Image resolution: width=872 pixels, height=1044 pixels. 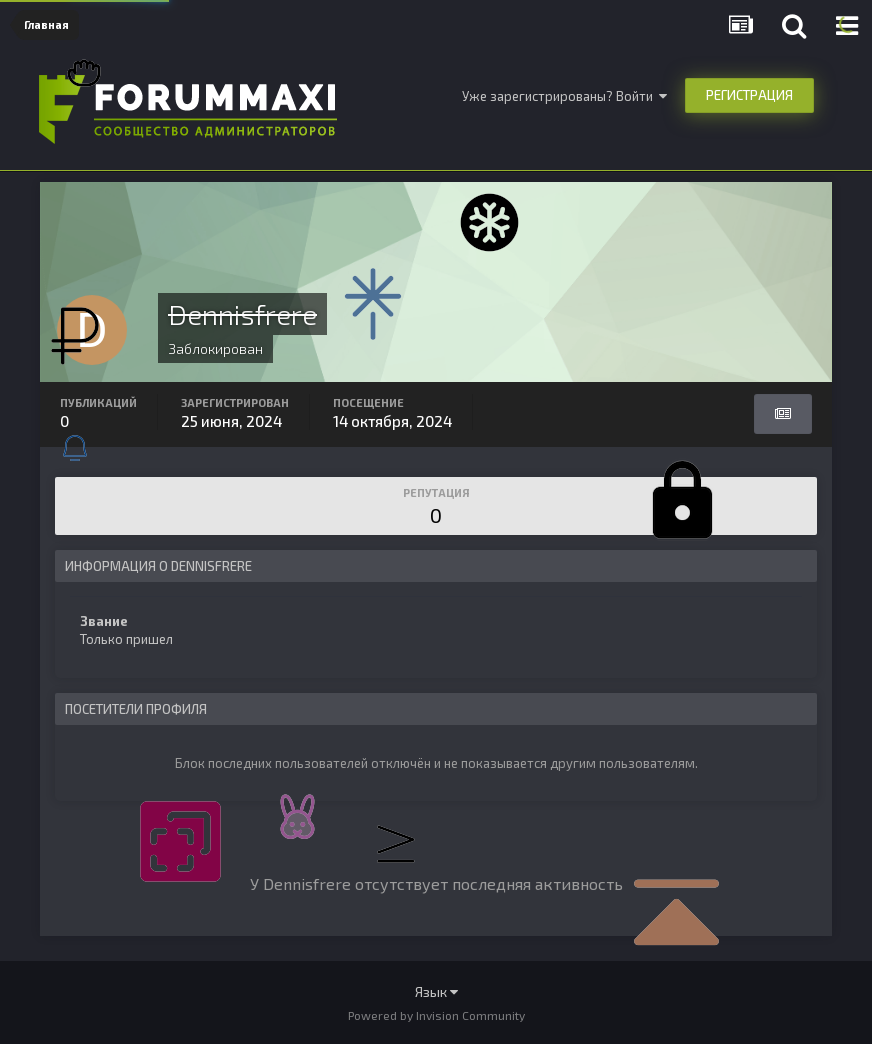 I want to click on indicates a secure connection, so click(x=682, y=501).